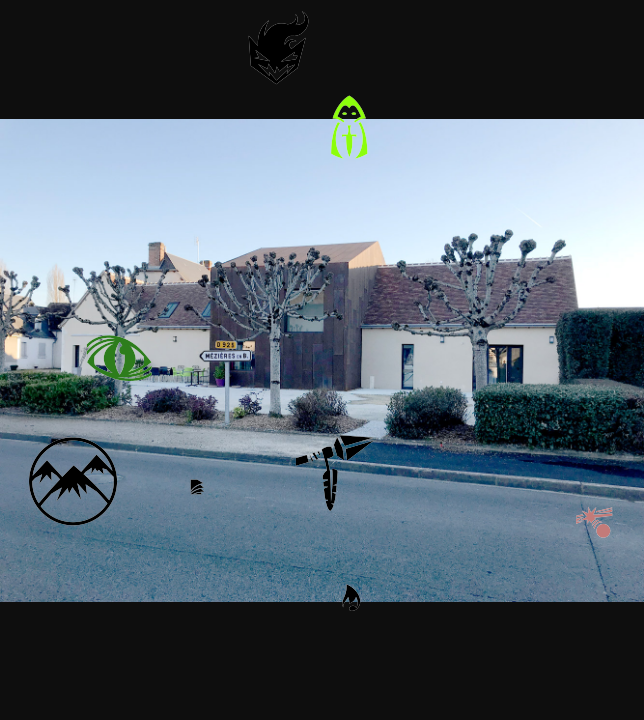 This screenshot has height=720, width=644. I want to click on spirit or soul character in a game interface, so click(276, 47).